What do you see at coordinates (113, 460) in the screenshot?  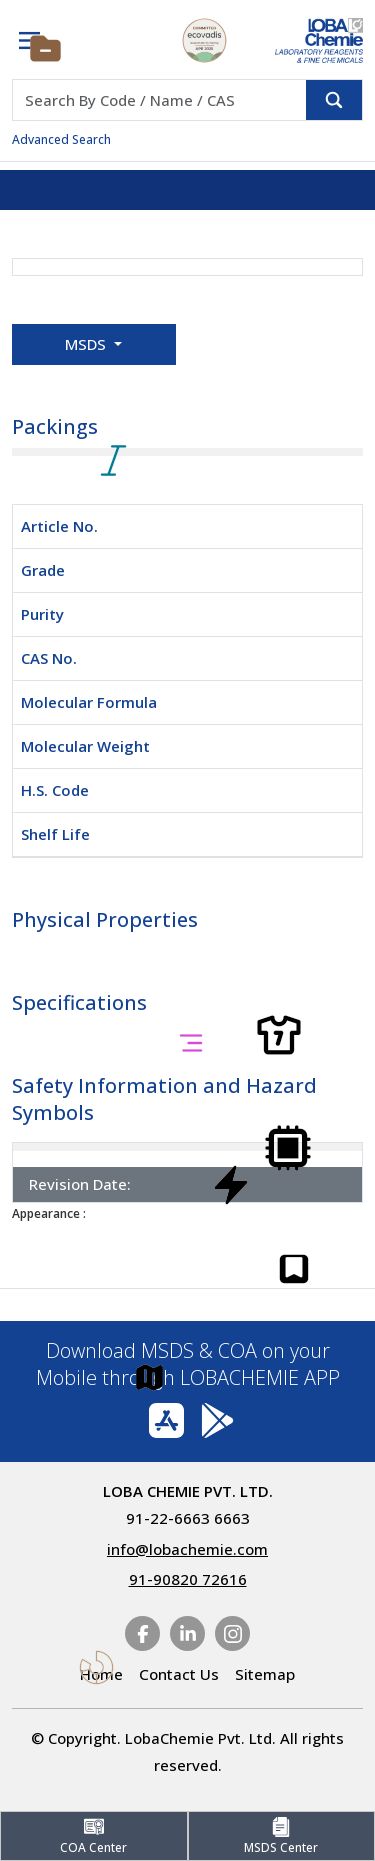 I see `apply italic formatting to selected text` at bounding box center [113, 460].